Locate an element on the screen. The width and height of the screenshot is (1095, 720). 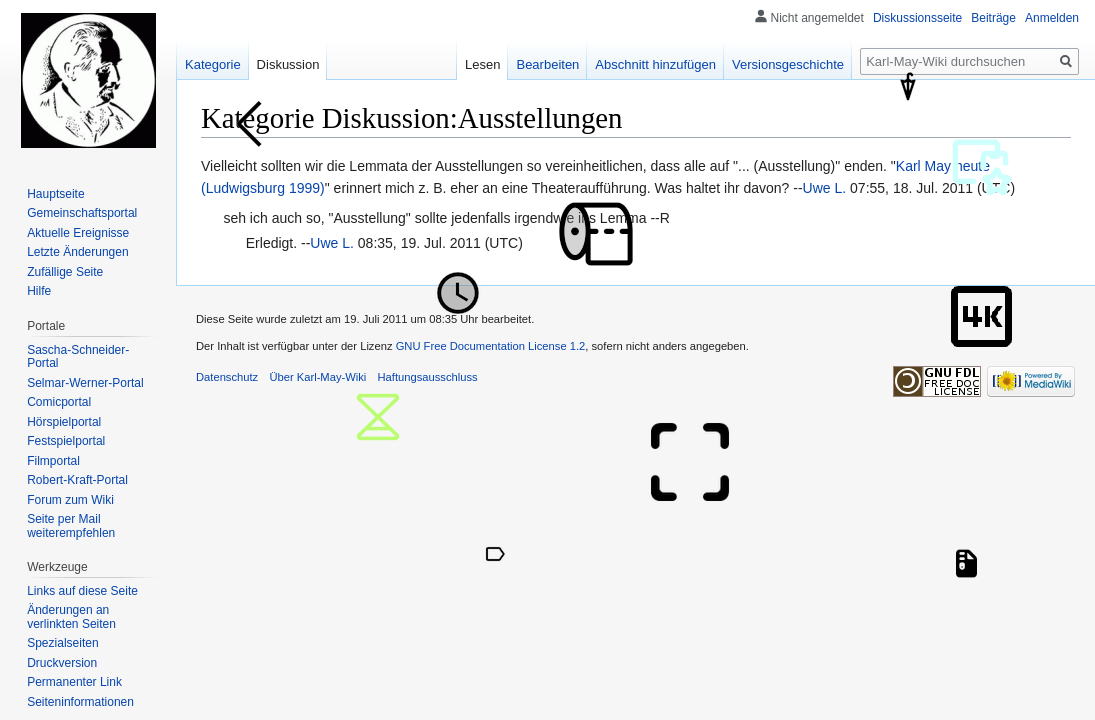
add a label or tag to an item is located at coordinates (495, 554).